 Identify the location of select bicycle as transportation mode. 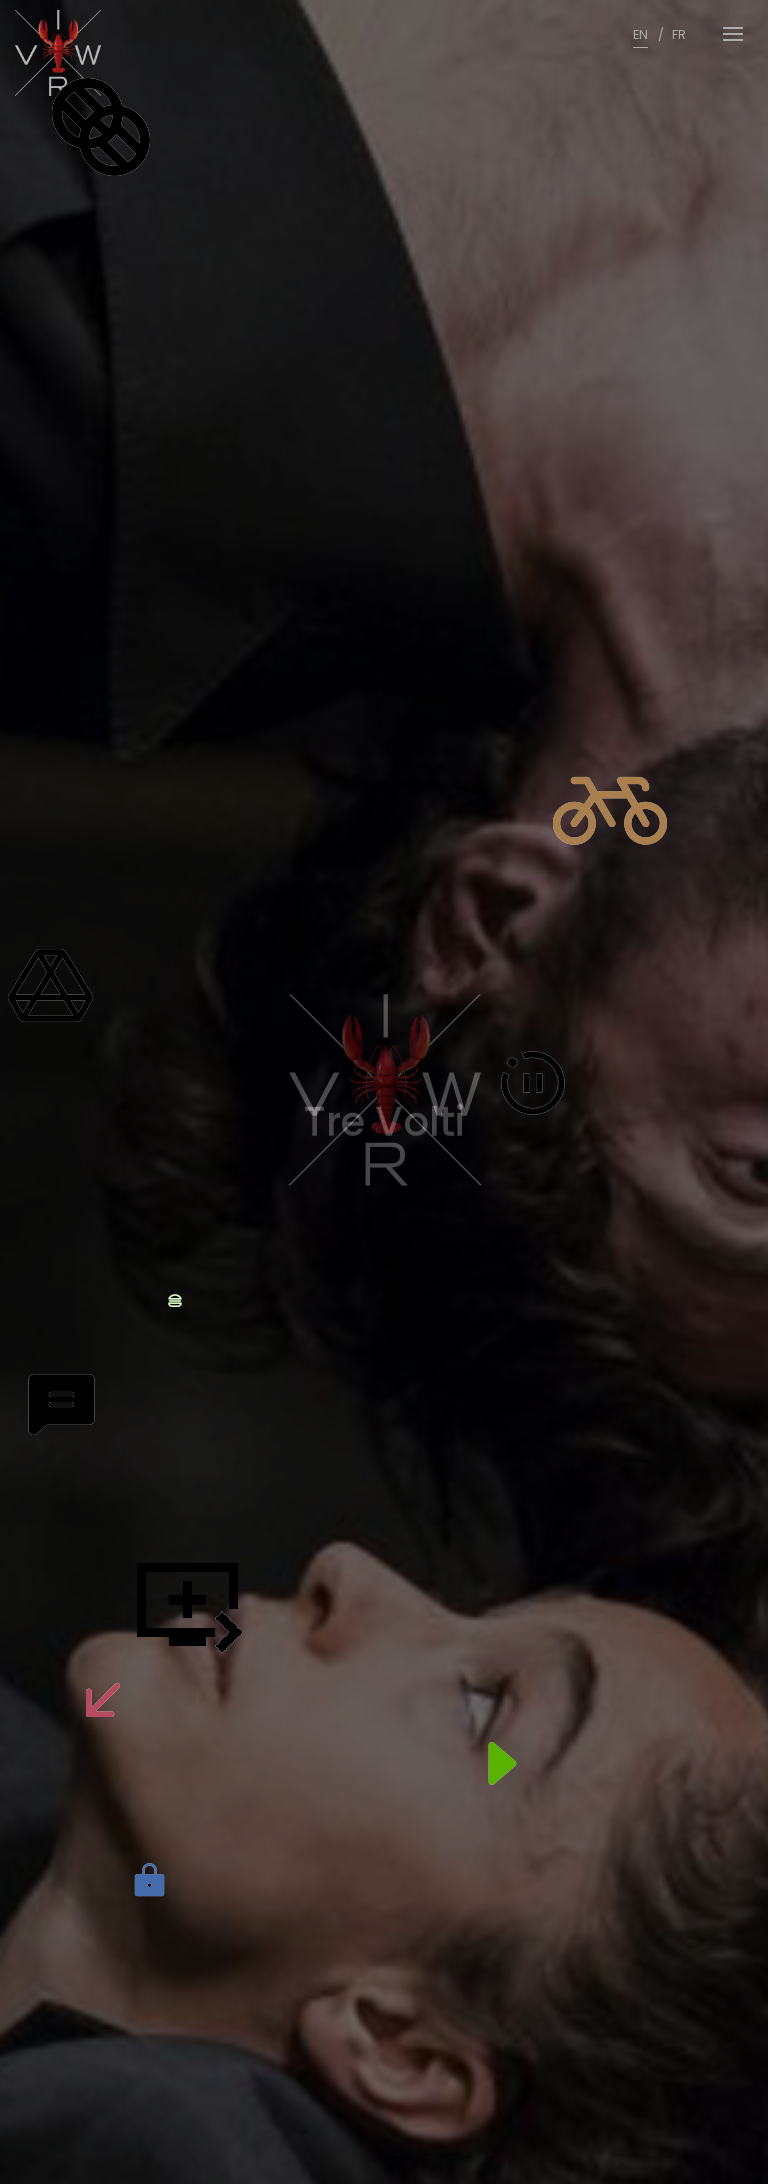
(610, 809).